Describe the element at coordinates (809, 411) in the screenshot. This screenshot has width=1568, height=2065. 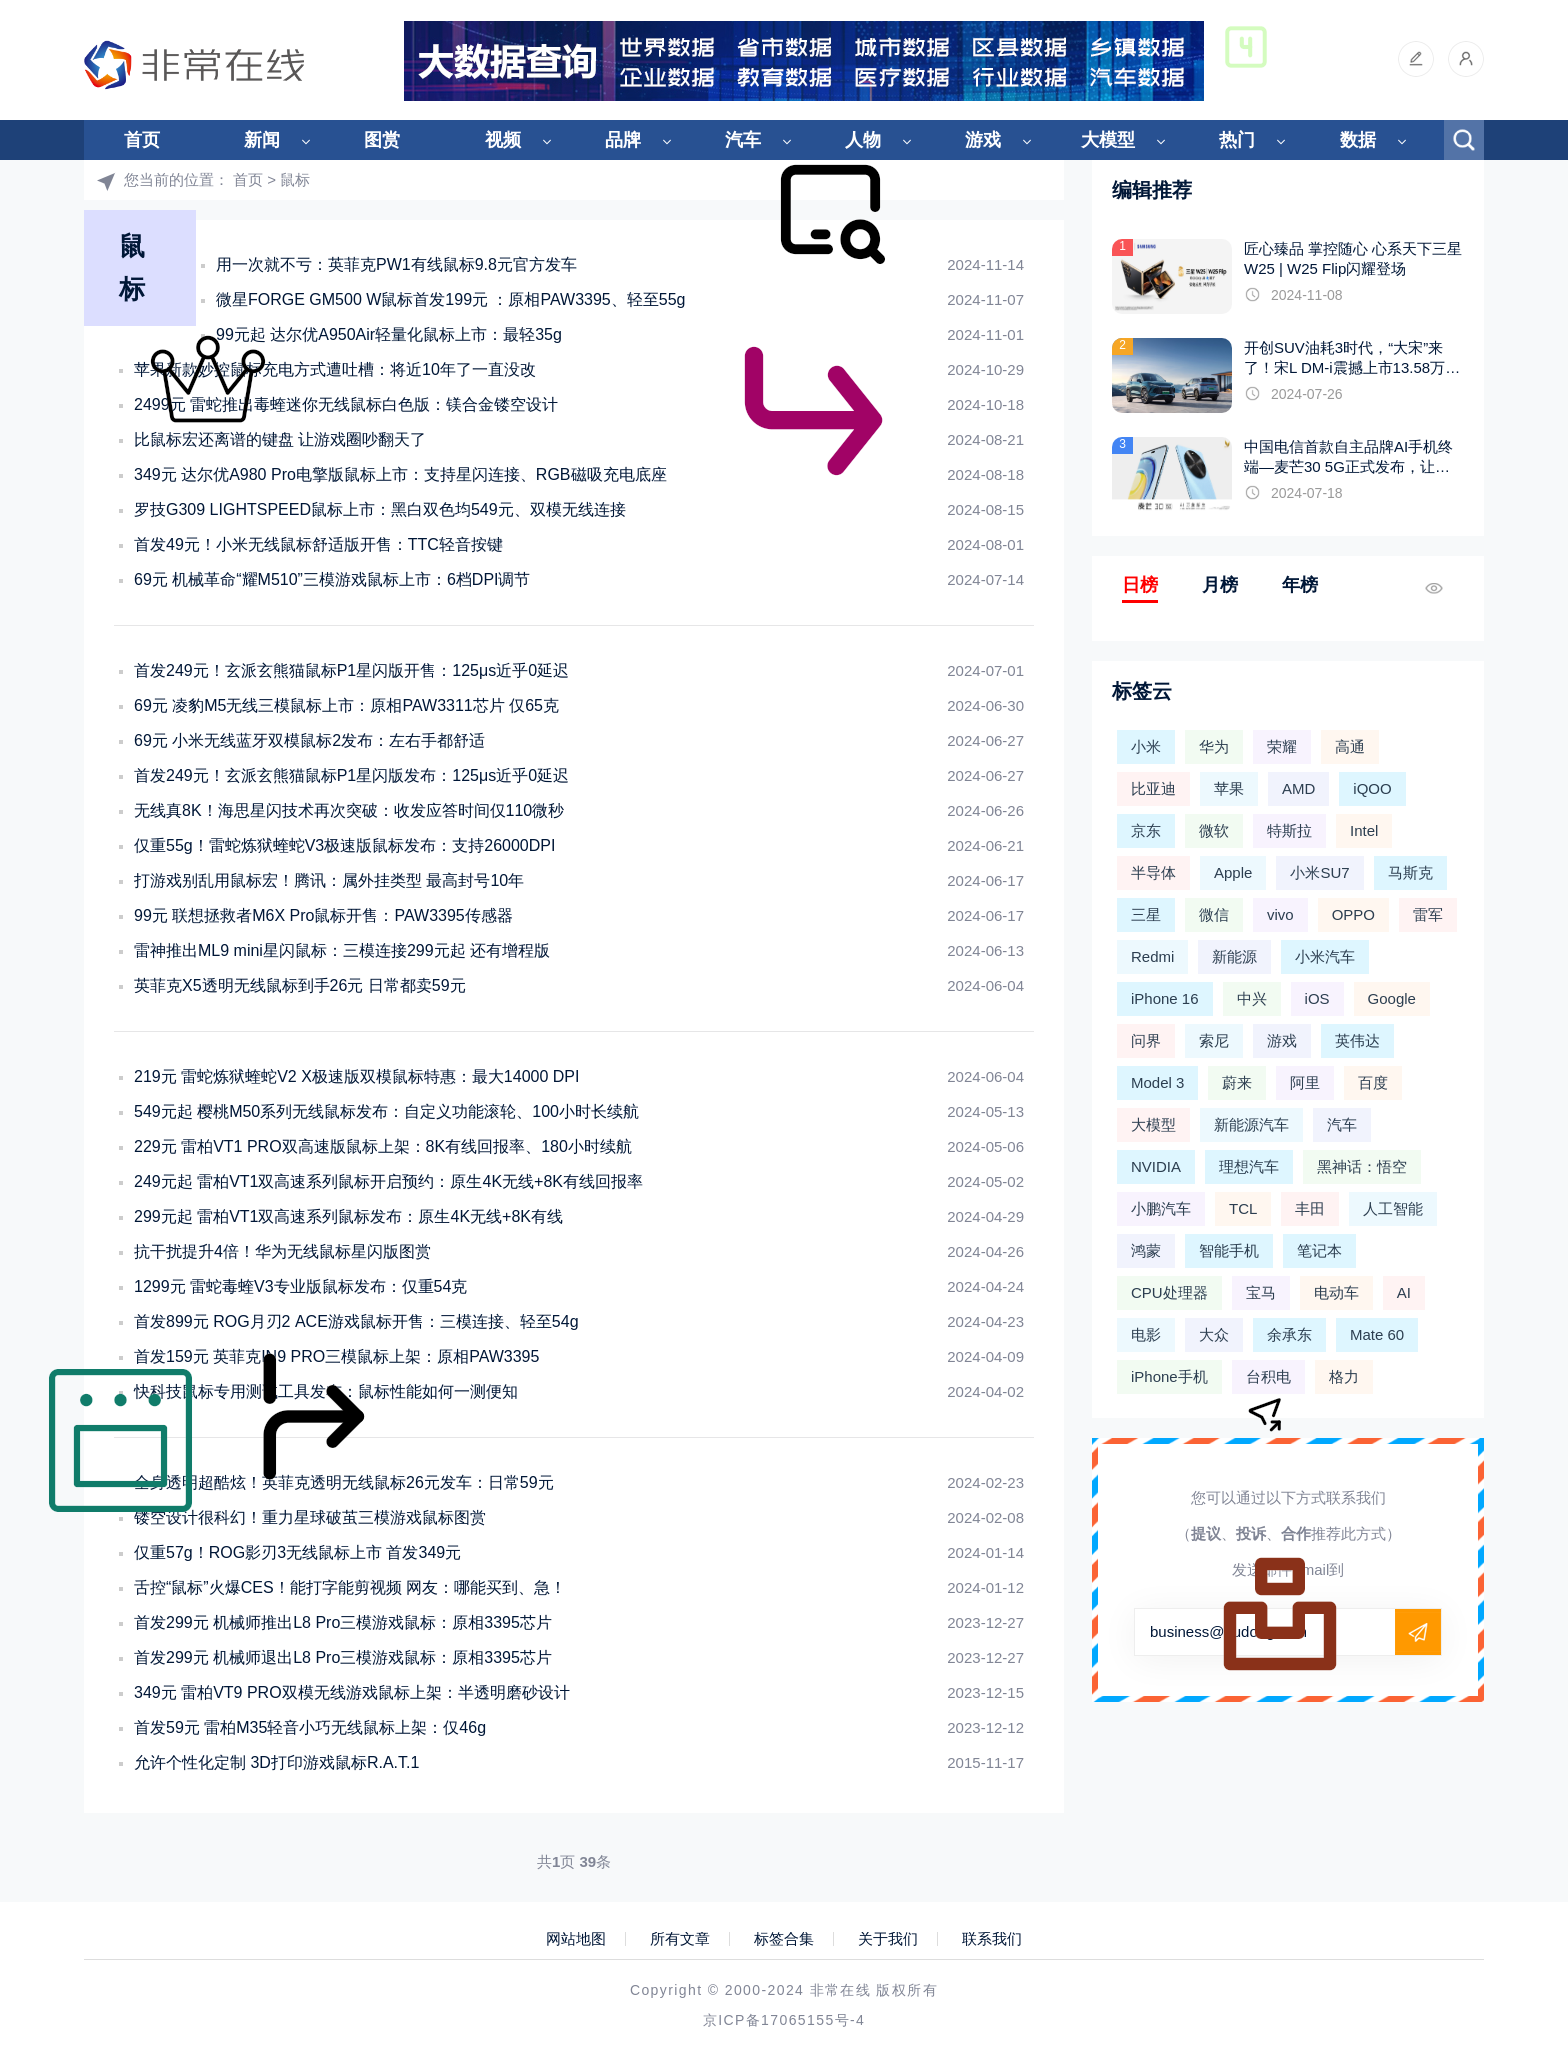
I see `navigate to sub-item or nested content` at that location.